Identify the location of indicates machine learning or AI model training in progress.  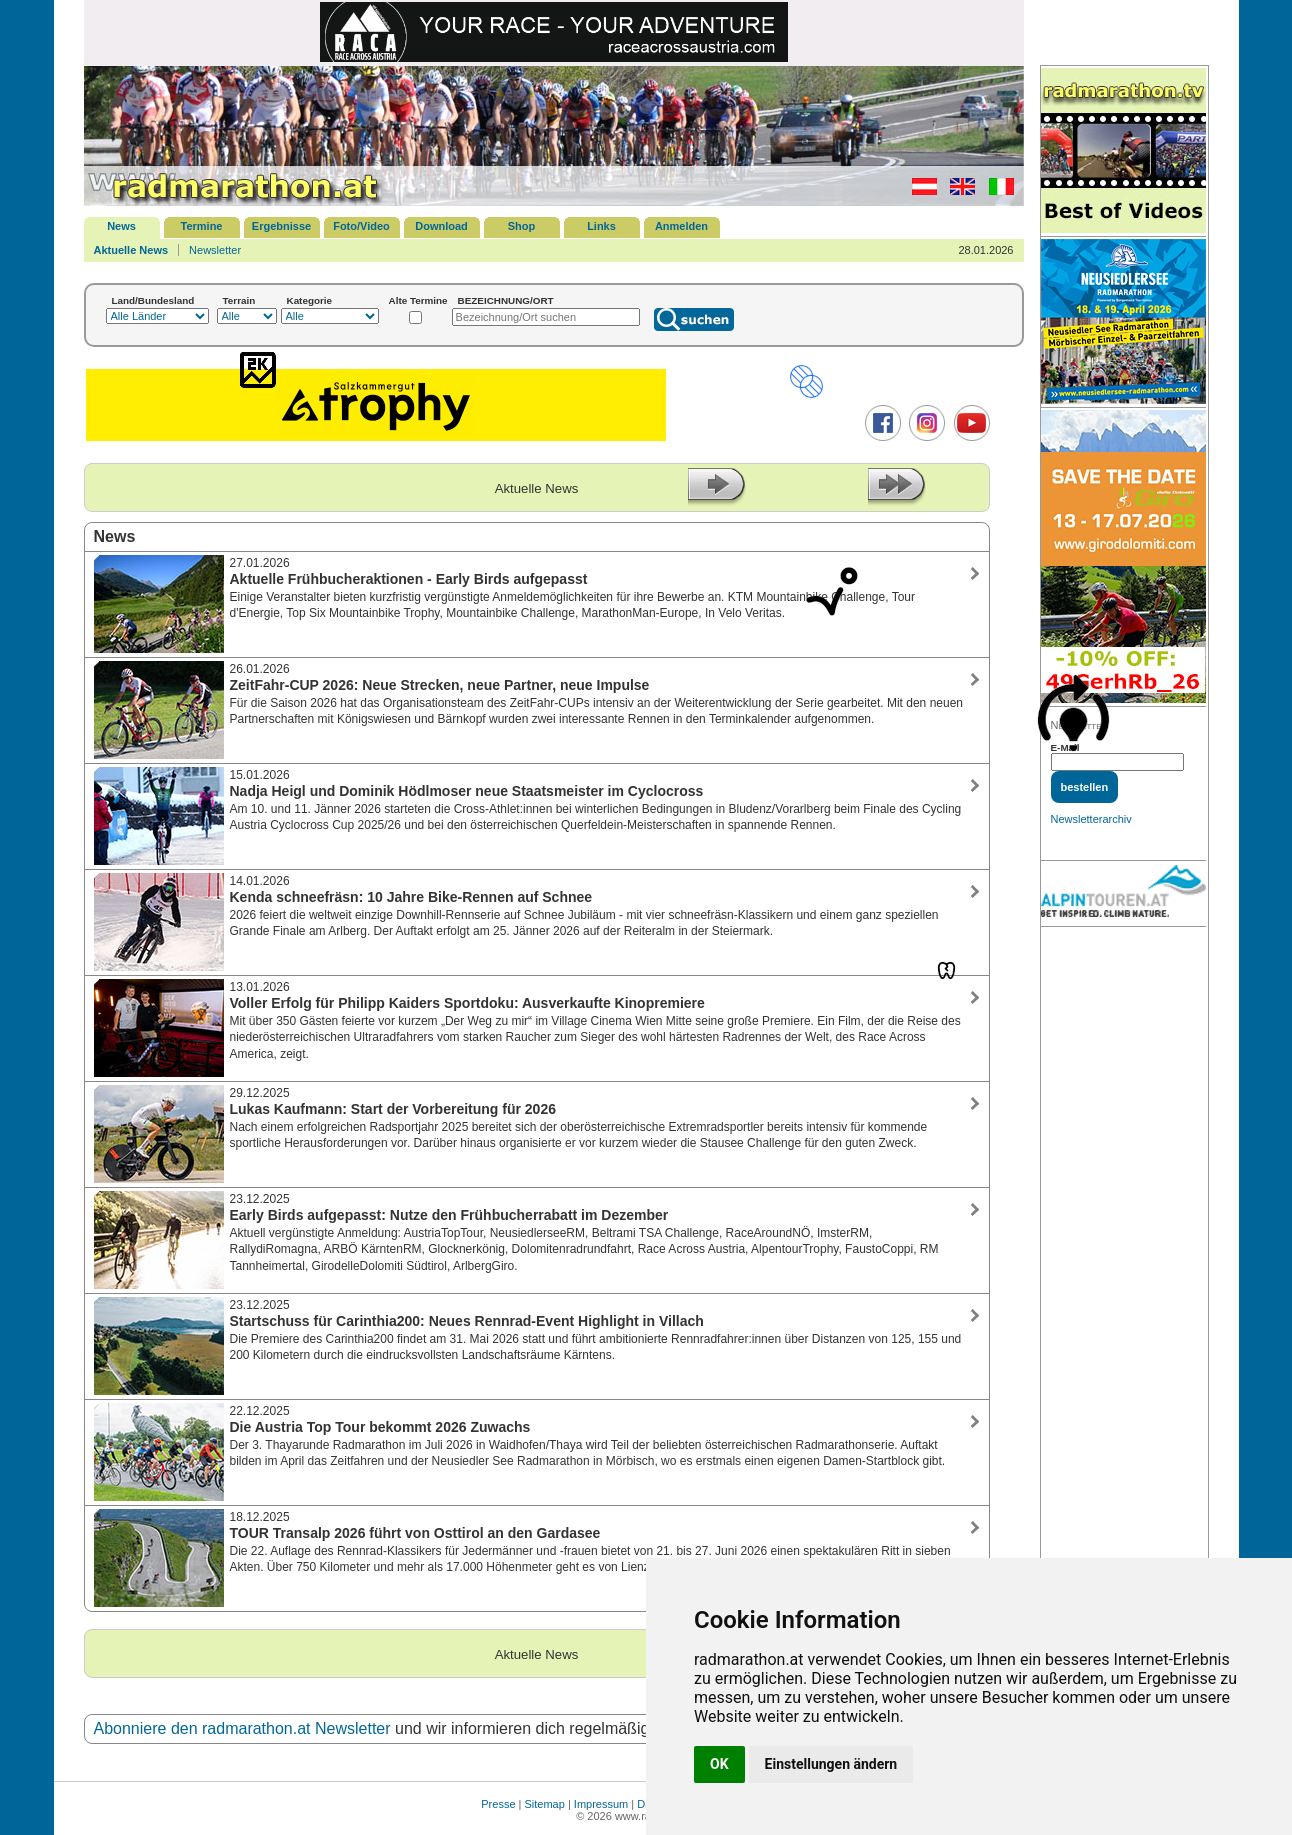
(1073, 715).